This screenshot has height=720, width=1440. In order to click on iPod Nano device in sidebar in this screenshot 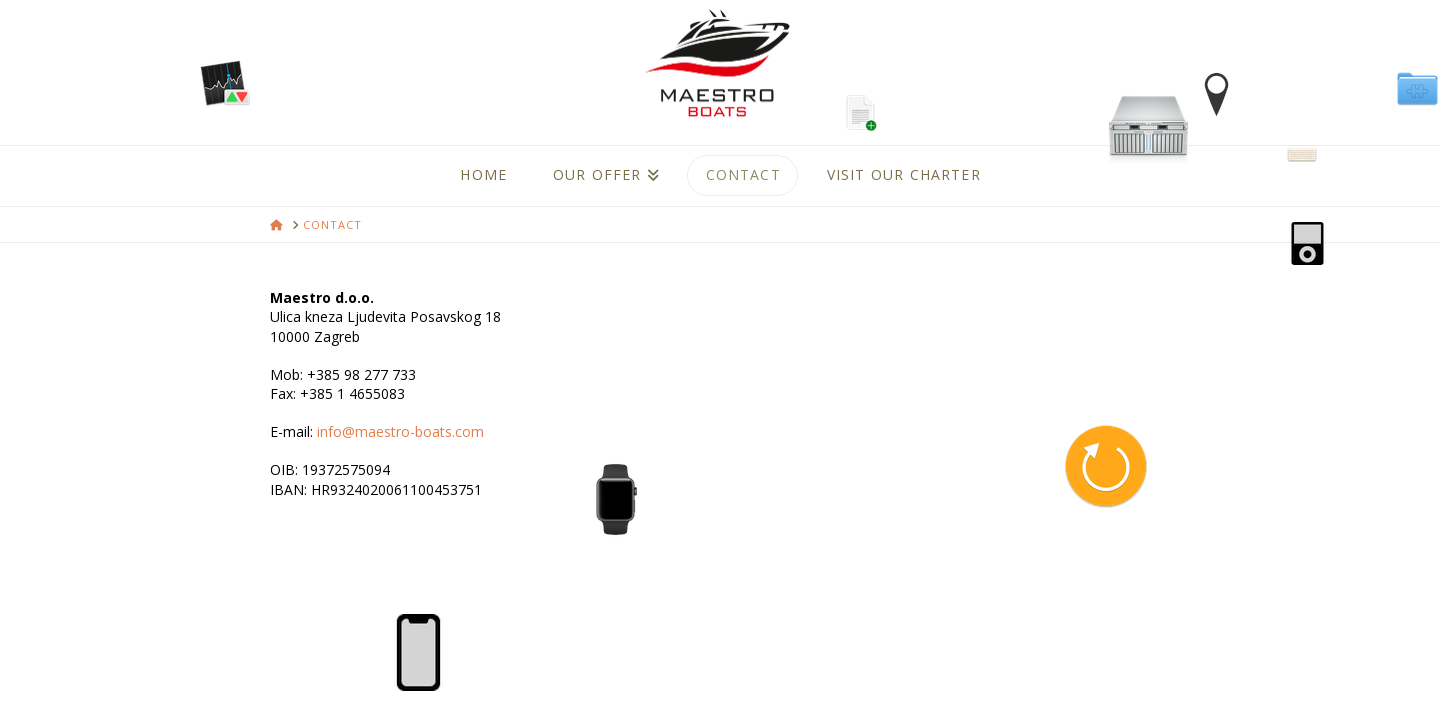, I will do `click(1307, 243)`.